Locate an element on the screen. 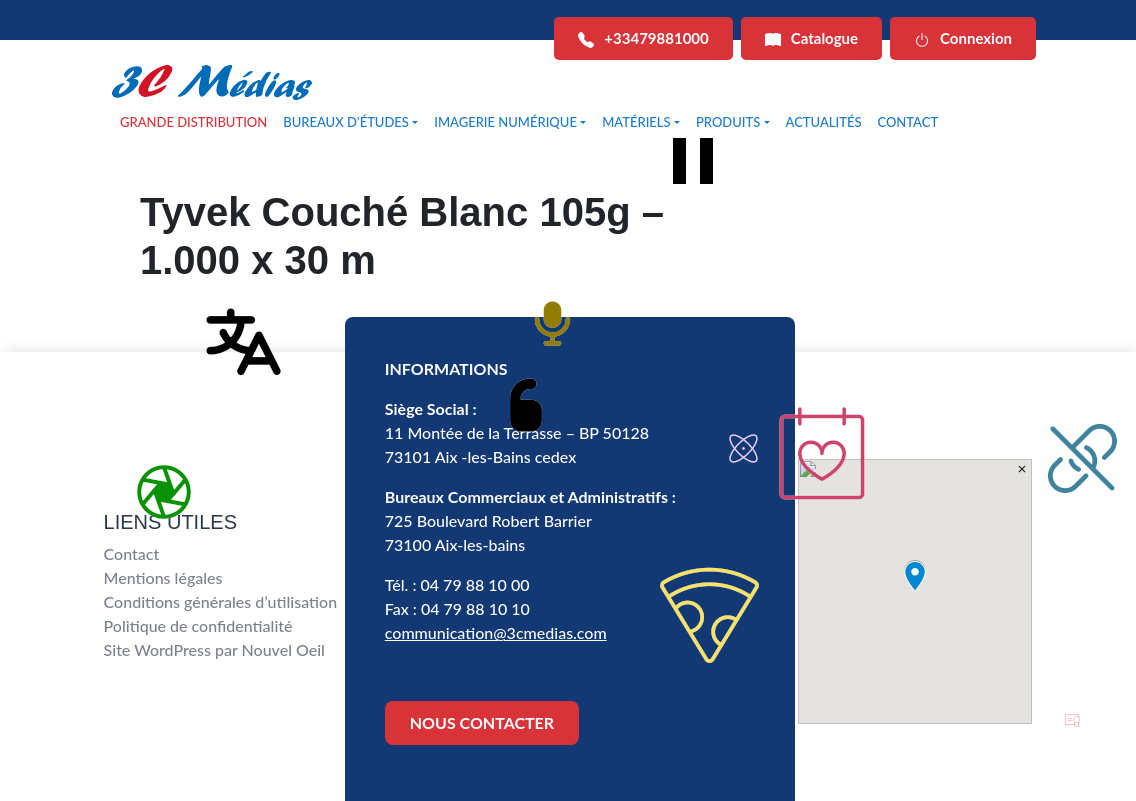  view certificate or credential details is located at coordinates (1072, 720).